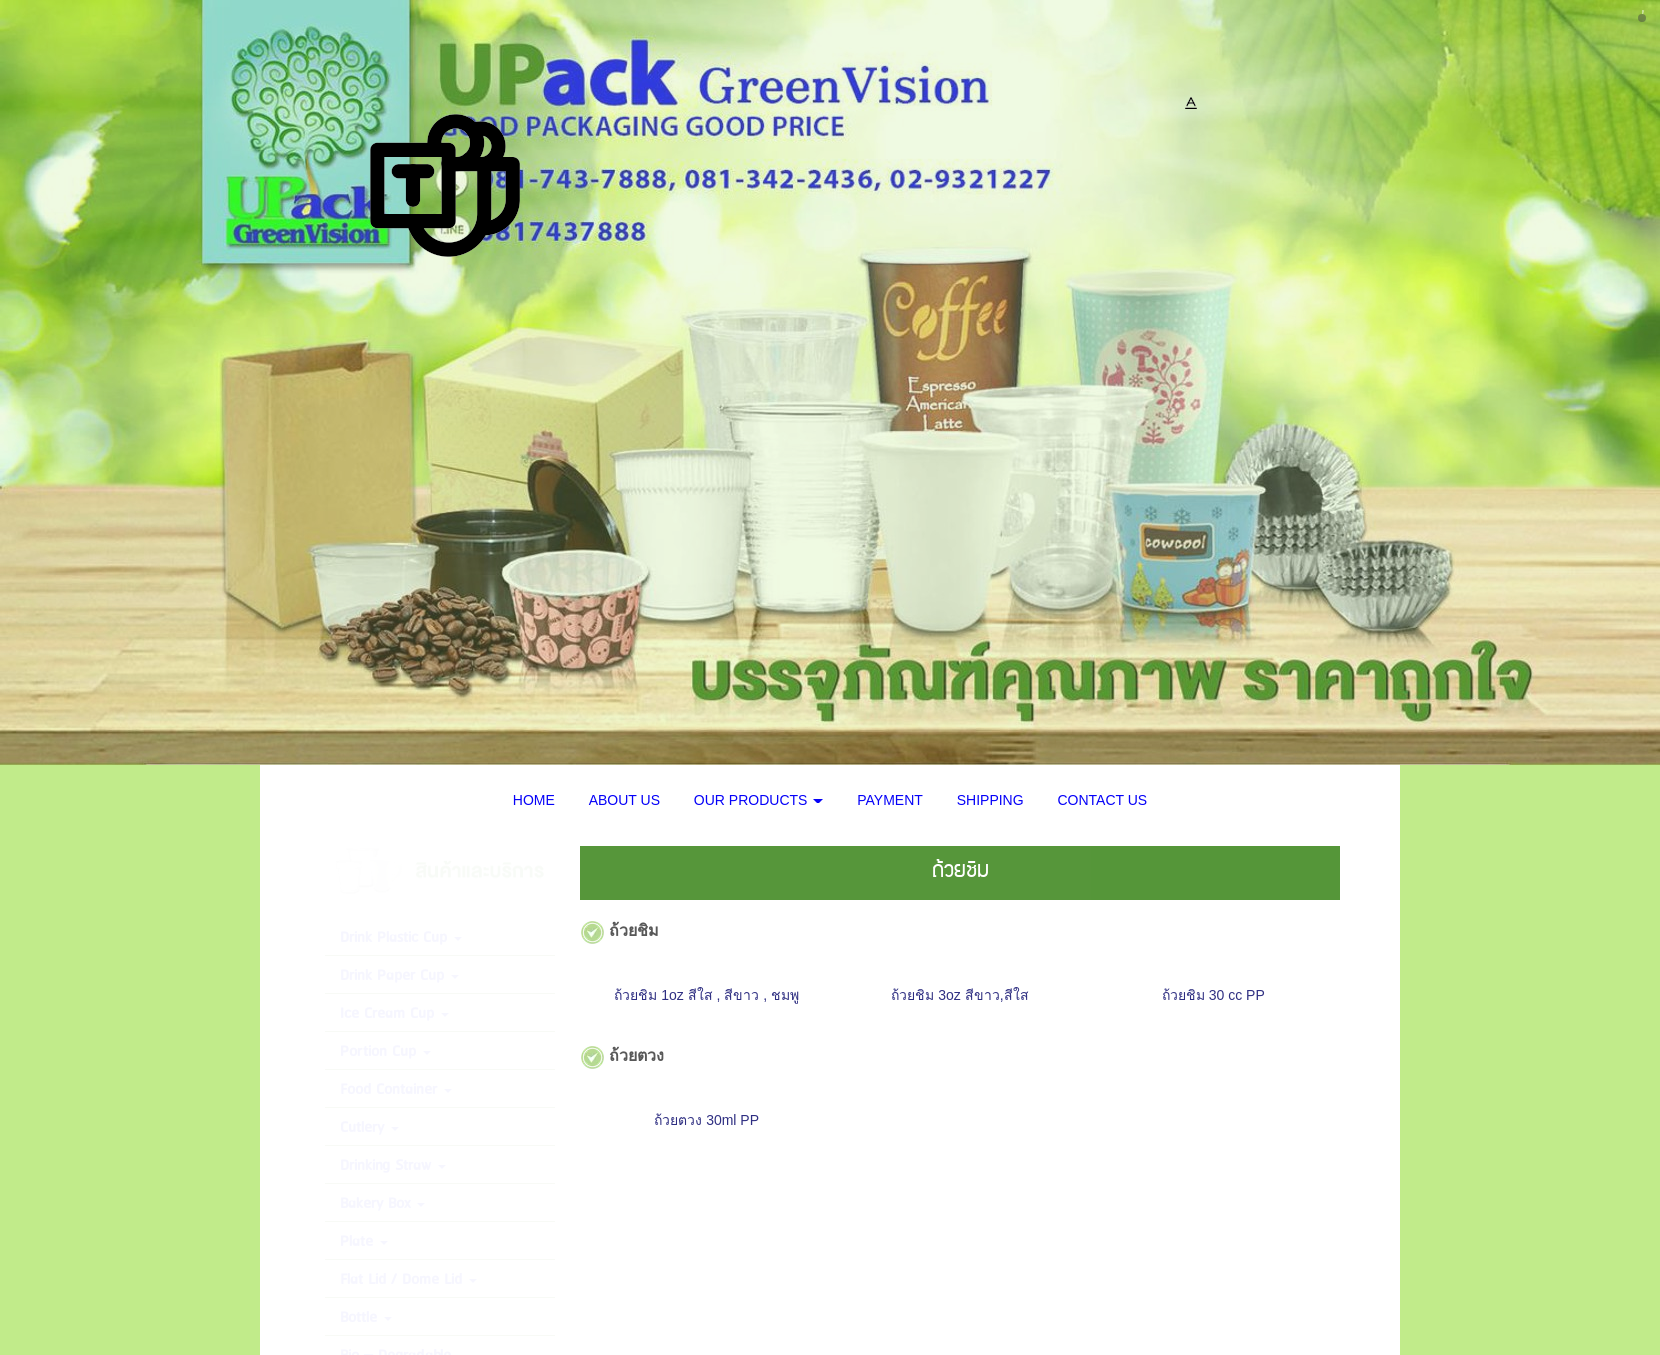 This screenshot has width=1660, height=1355. I want to click on set text baseline alignment, so click(1191, 103).